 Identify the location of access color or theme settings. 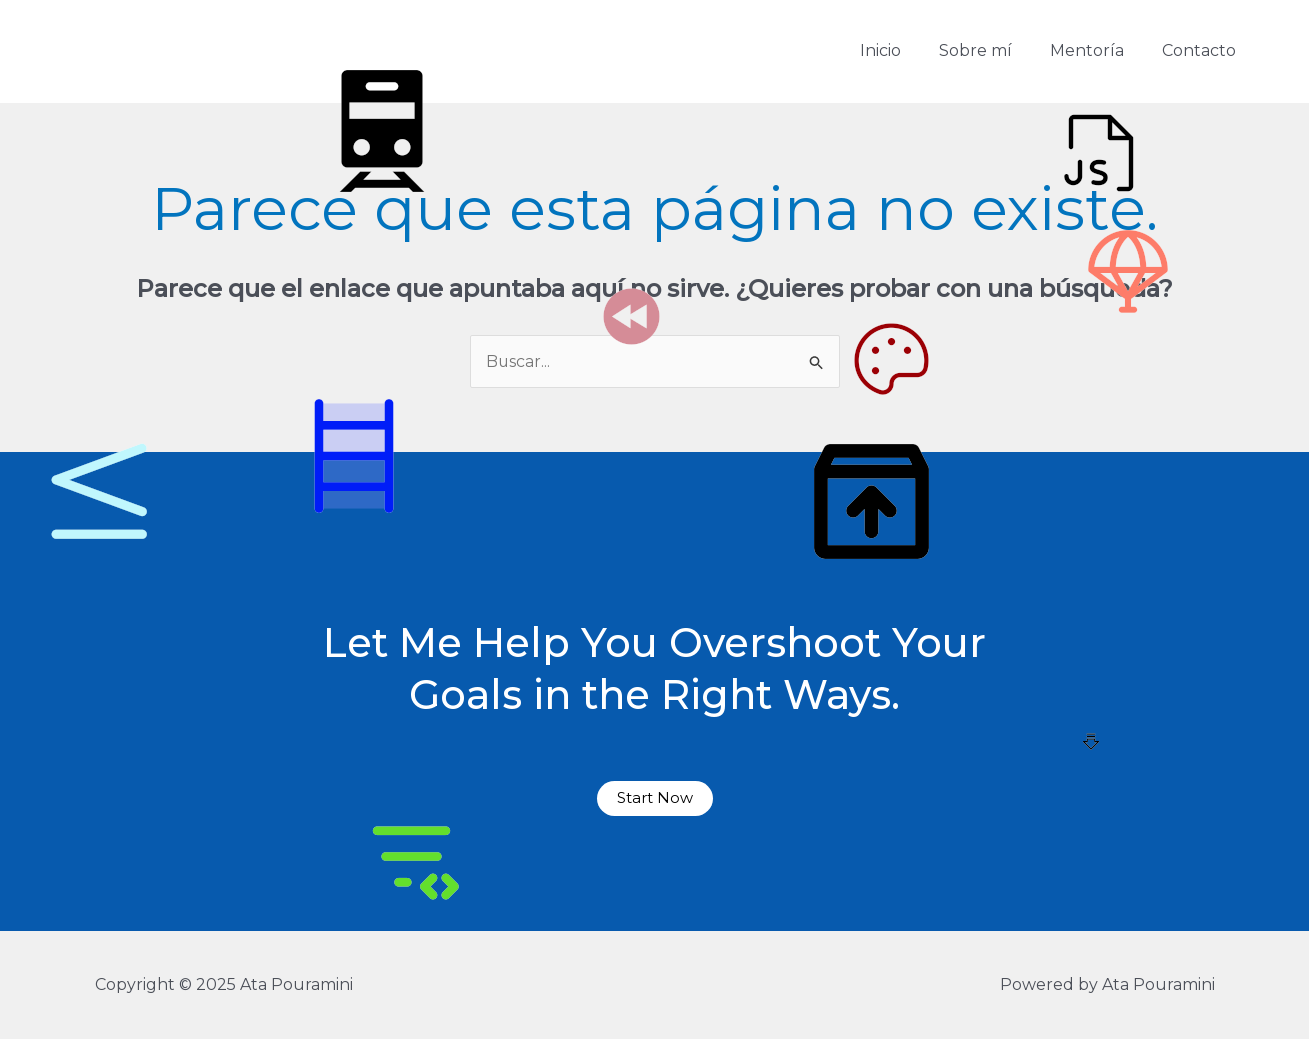
(891, 360).